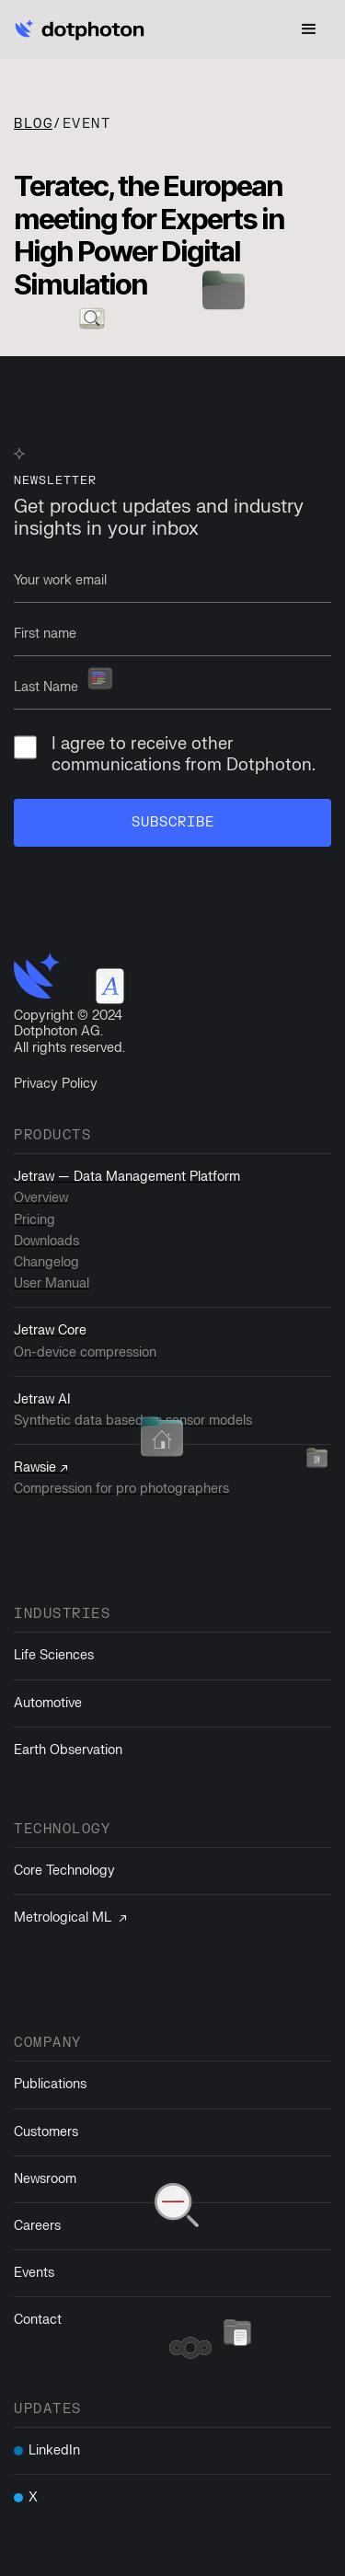 Image resolution: width=345 pixels, height=2576 pixels. What do you see at coordinates (224, 290) in the screenshot?
I see `drop files here to add to folder` at bounding box center [224, 290].